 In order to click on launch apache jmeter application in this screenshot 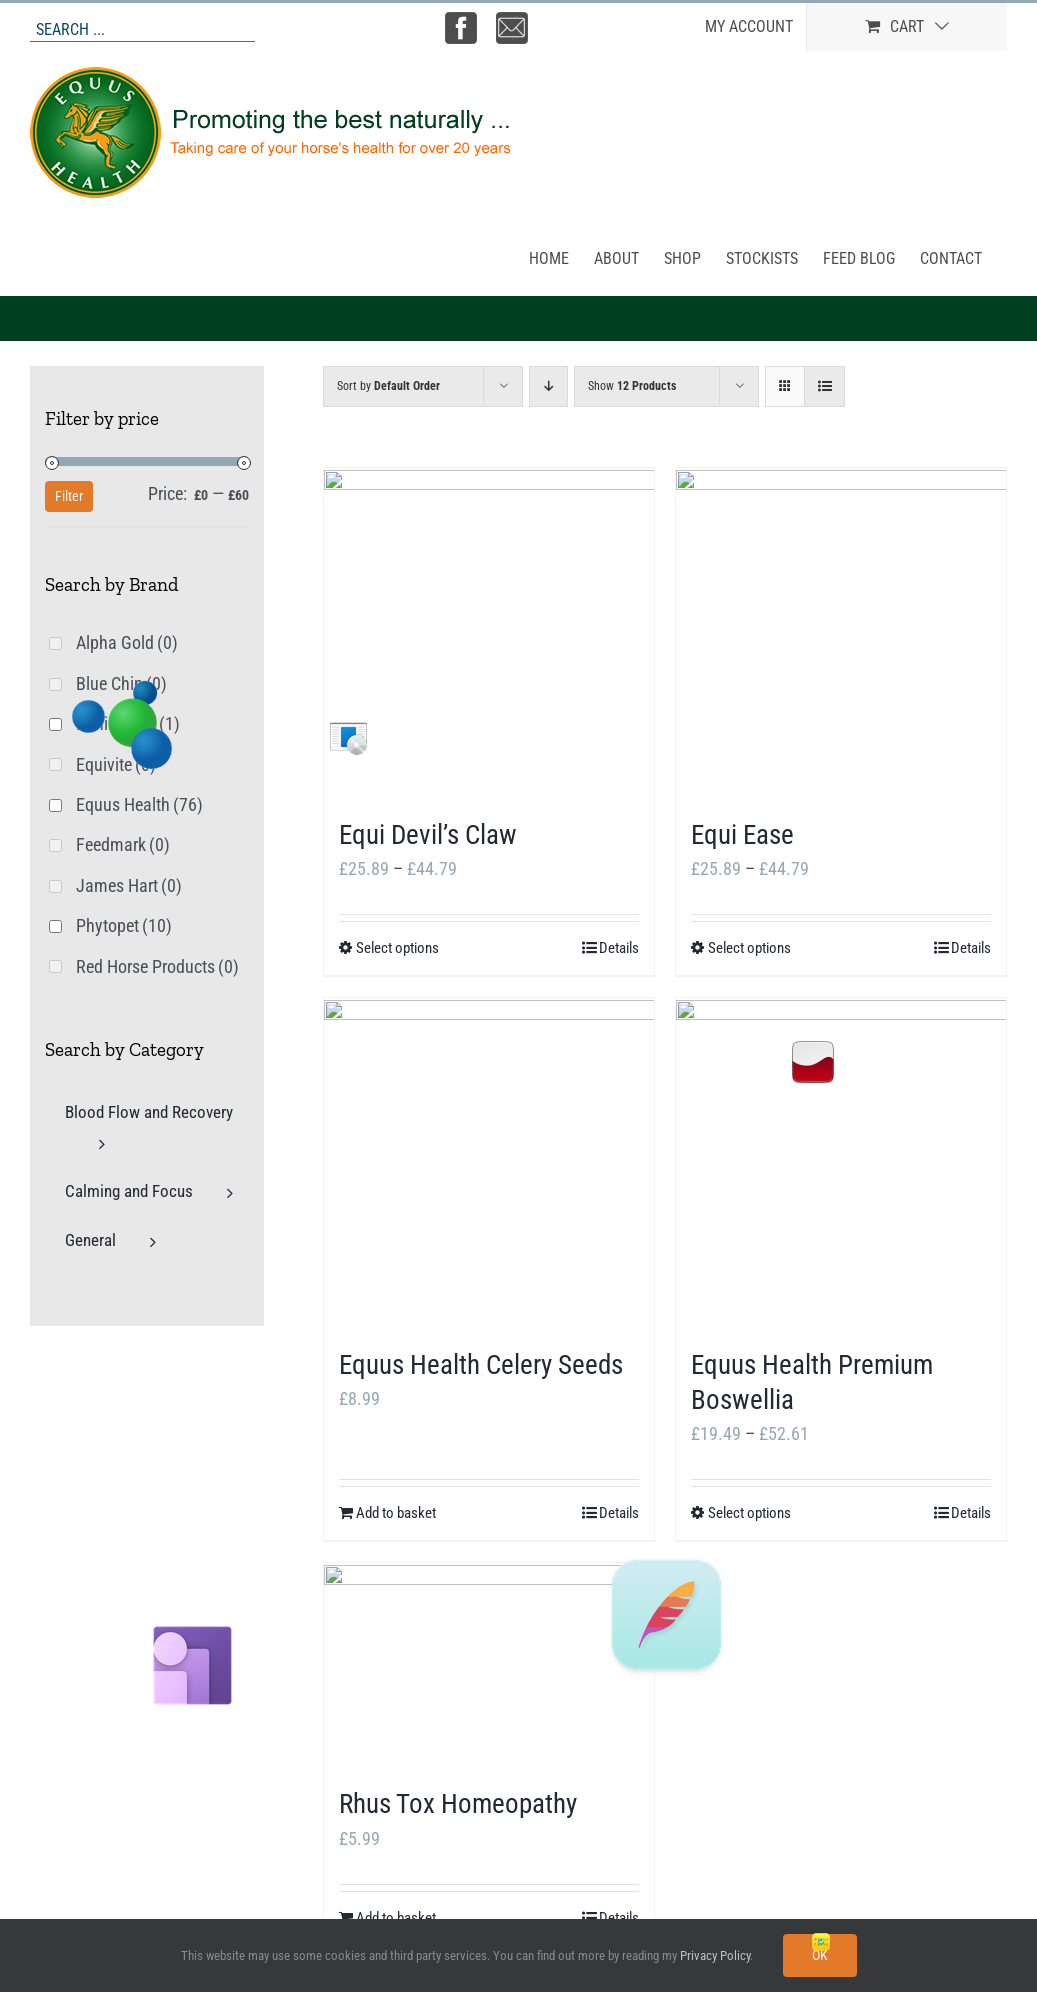, I will do `click(666, 1614)`.